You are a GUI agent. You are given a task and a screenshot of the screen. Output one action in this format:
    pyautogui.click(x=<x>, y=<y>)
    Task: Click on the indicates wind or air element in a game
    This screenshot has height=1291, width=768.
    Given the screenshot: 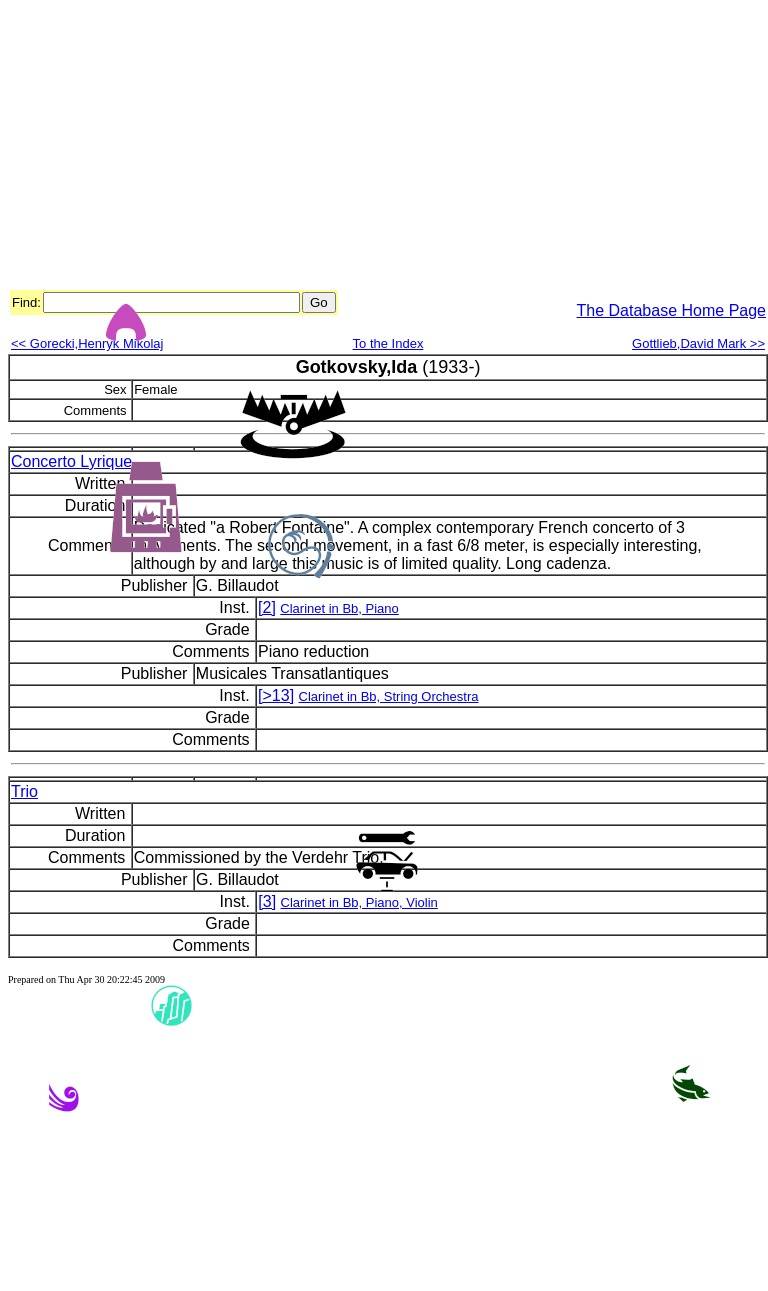 What is the action you would take?
    pyautogui.click(x=64, y=1098)
    